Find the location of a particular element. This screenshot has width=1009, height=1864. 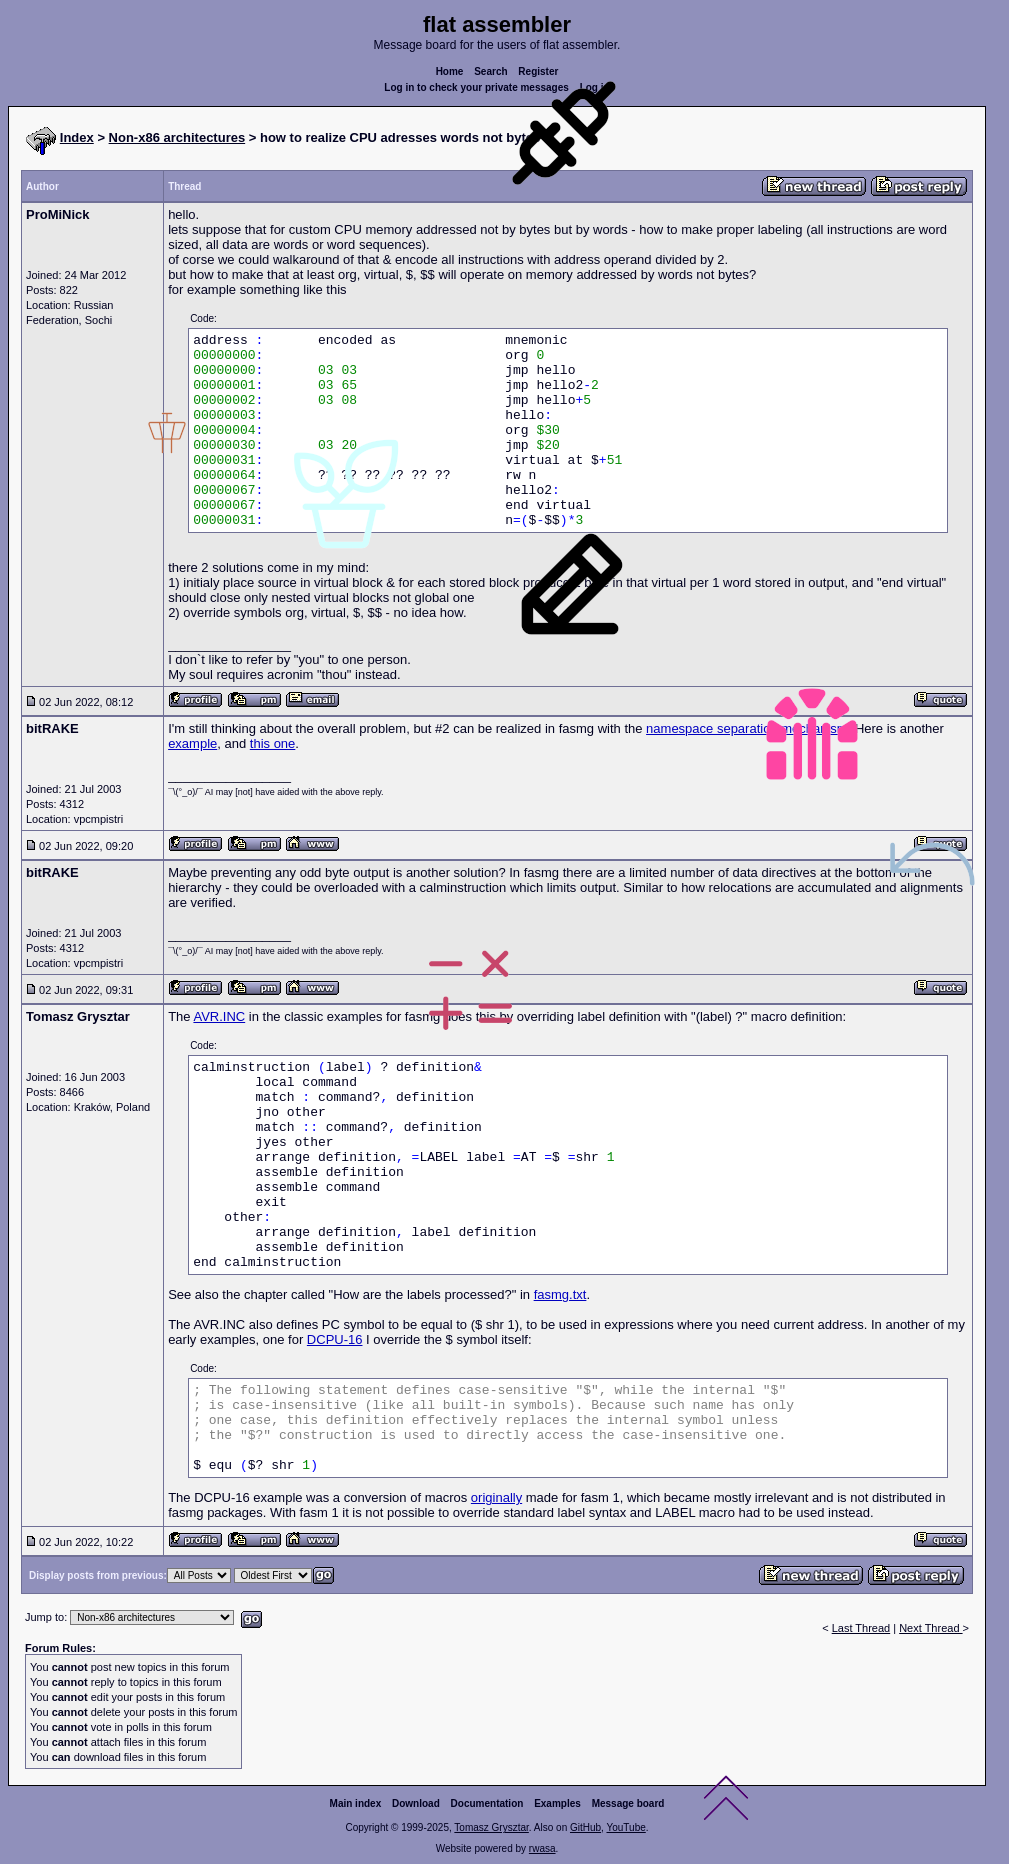

view or manage your garden plants is located at coordinates (344, 494).